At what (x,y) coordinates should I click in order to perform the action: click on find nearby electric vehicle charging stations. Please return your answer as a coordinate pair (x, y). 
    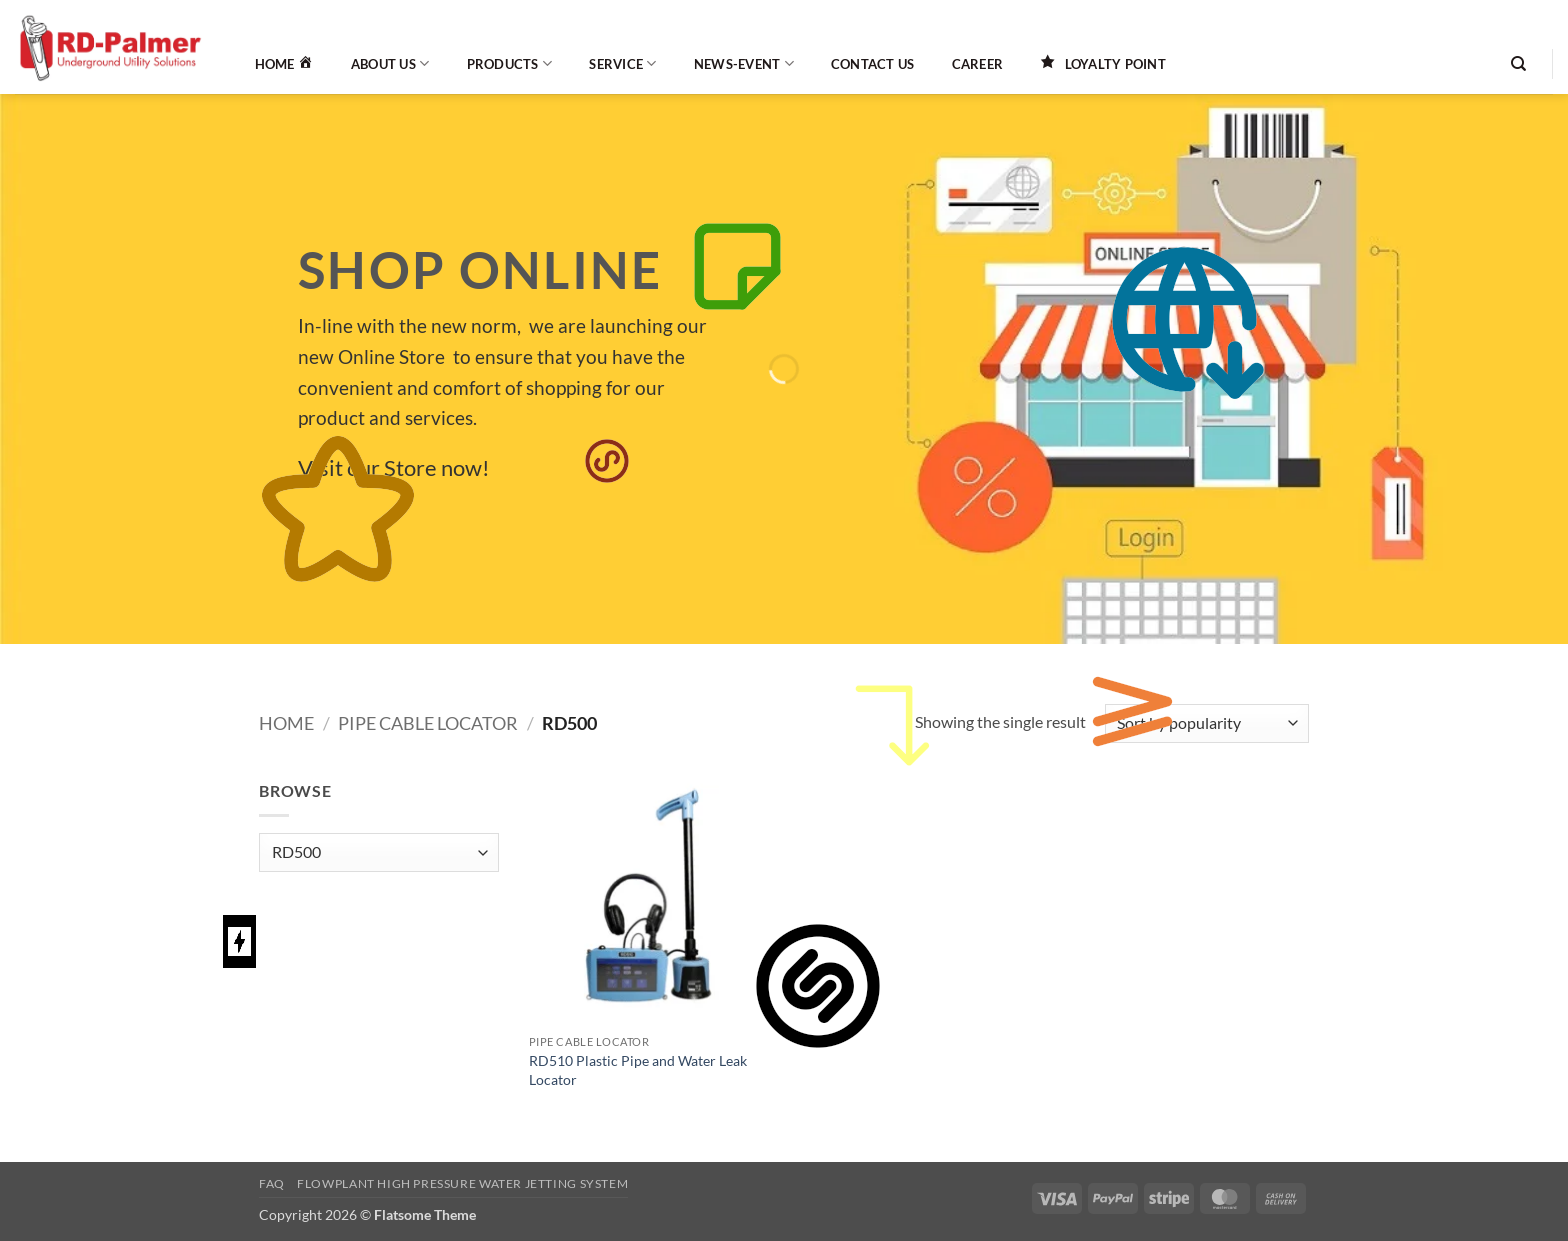
    Looking at the image, I should click on (239, 941).